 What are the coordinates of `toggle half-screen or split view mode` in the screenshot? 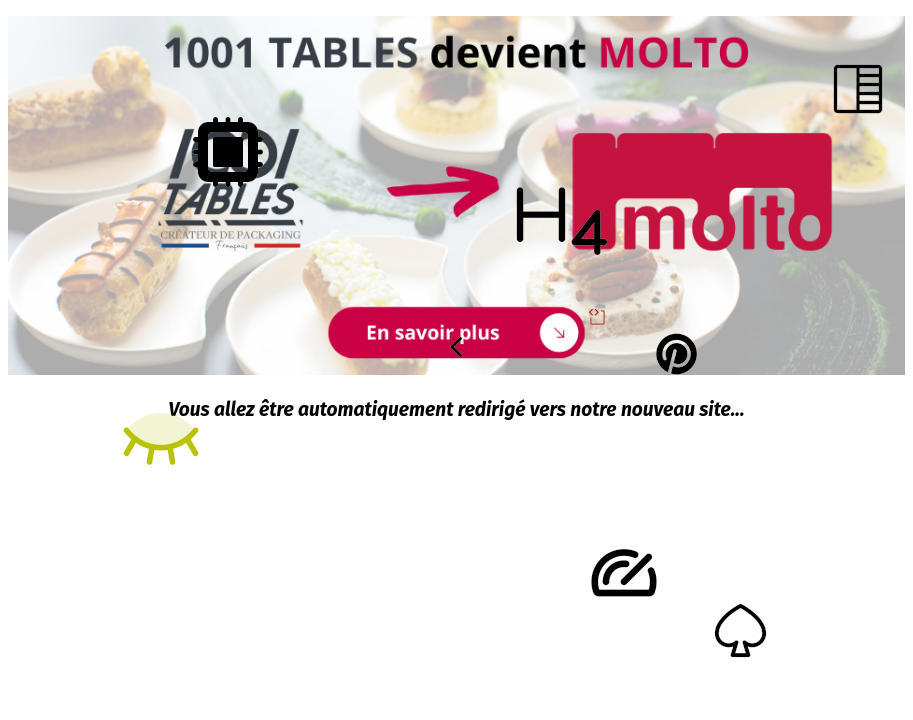 It's located at (858, 89).